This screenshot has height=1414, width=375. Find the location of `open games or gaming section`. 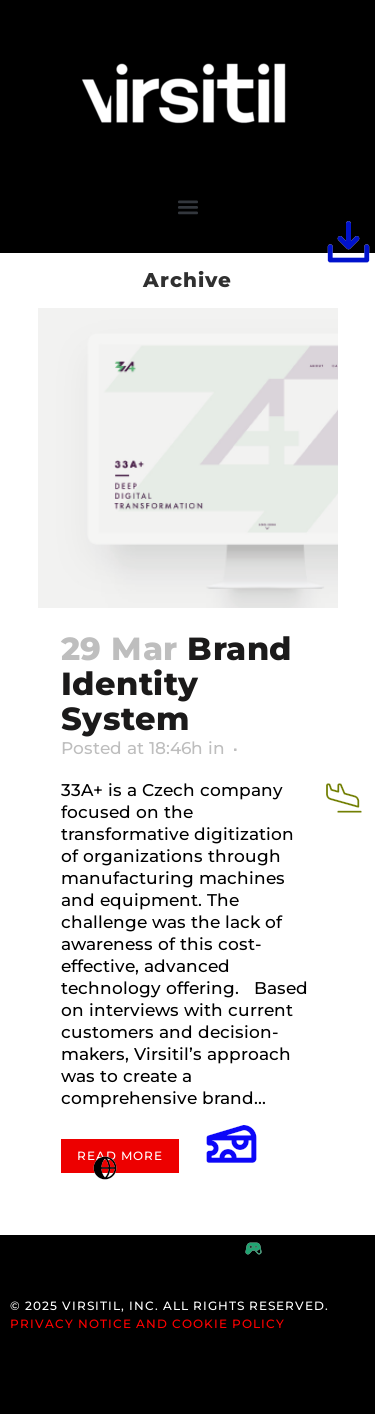

open games or gaming section is located at coordinates (253, 1248).